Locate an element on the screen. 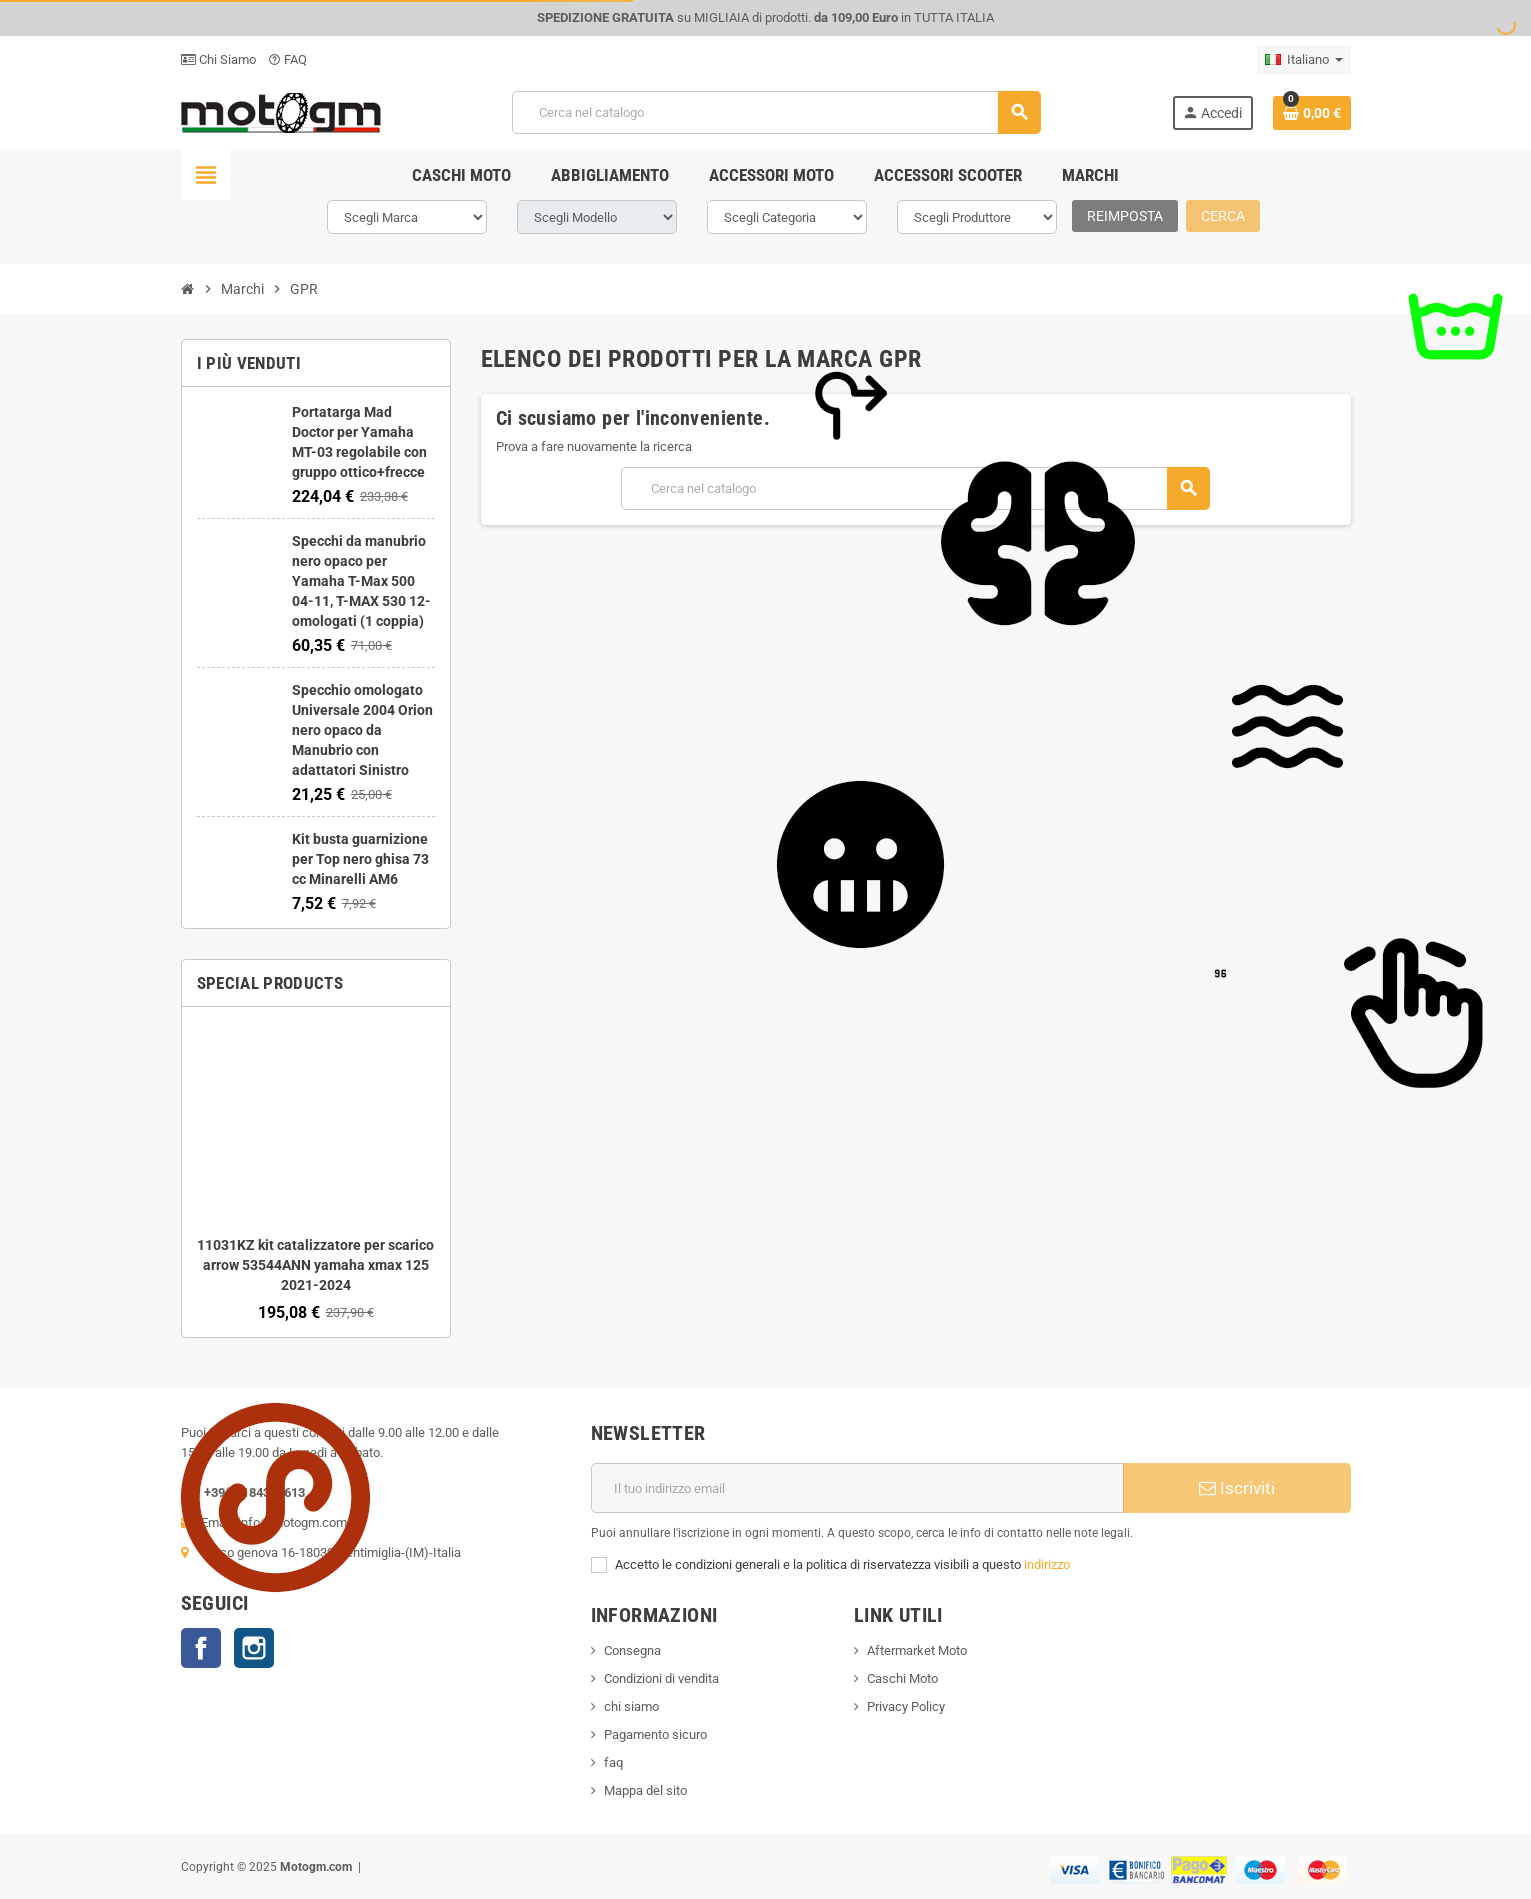 This screenshot has height=1899, width=1531. drag to move or reposition an element is located at coordinates (1418, 1009).